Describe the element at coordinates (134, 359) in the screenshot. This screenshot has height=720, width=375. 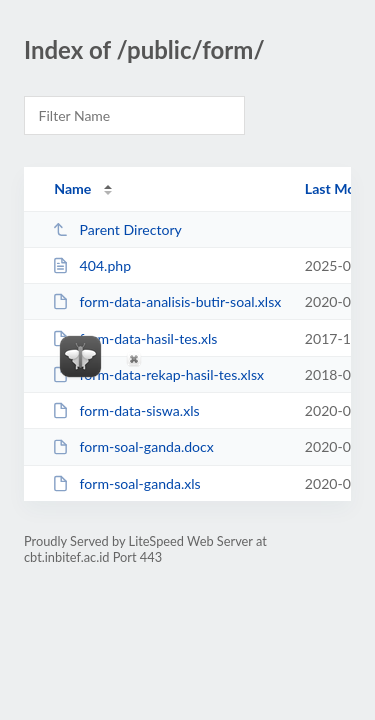
I see `open onboard on-screen keyboard app` at that location.